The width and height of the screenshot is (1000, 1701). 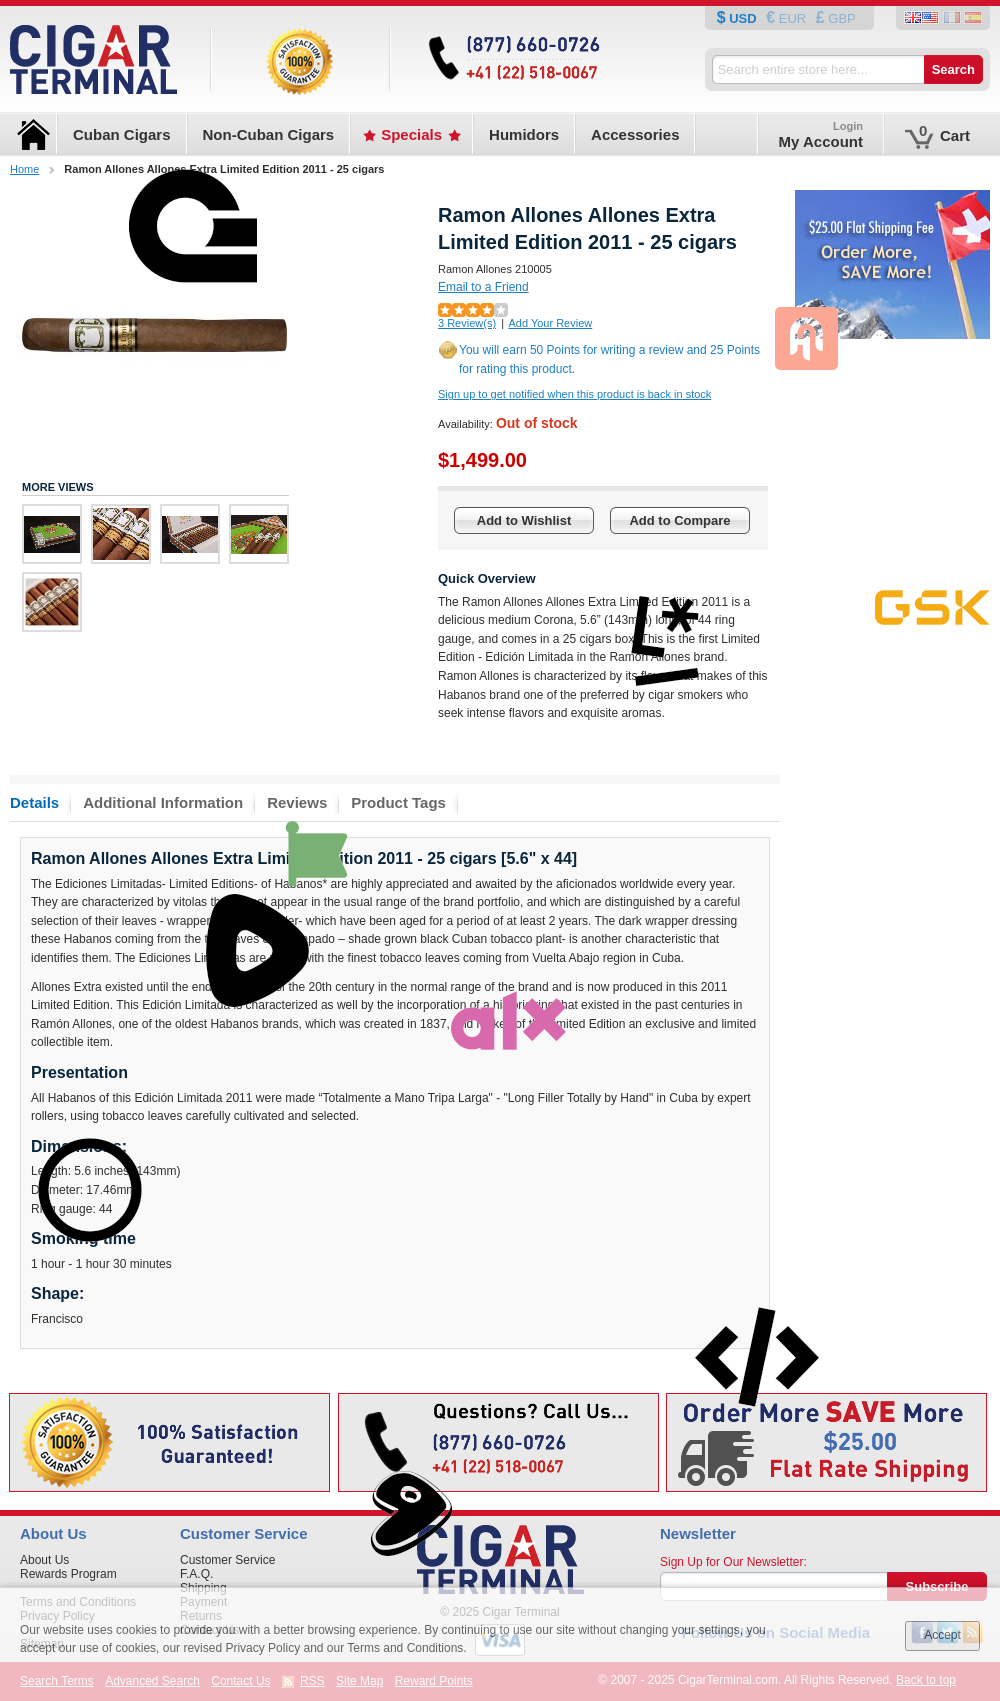 What do you see at coordinates (932, 607) in the screenshot?
I see `GSK (GlaxoSmithKline) company logo` at bounding box center [932, 607].